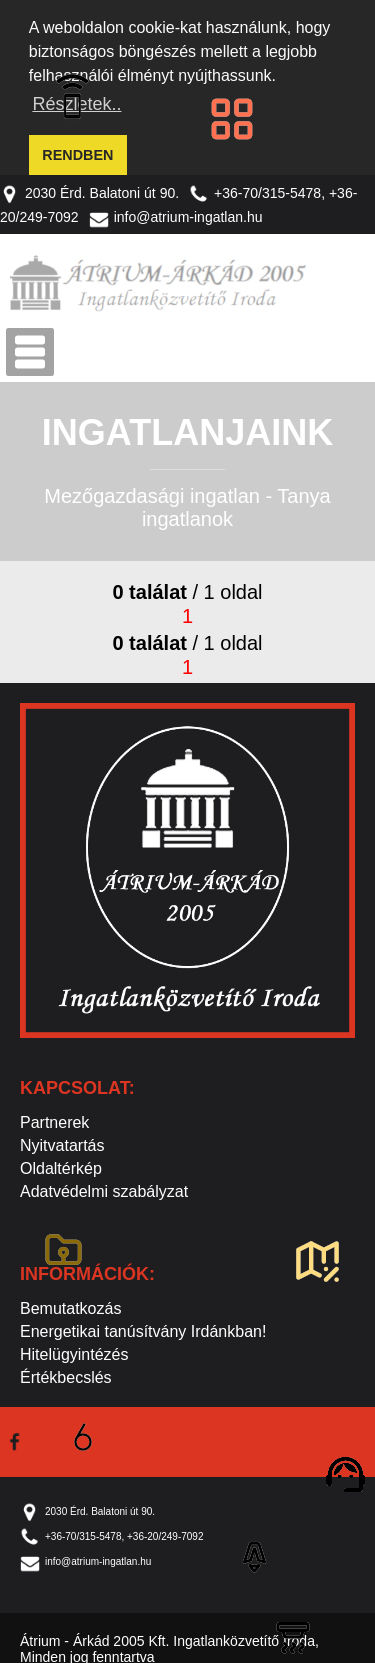 The image size is (375, 1663). I want to click on view items in grid layout, so click(232, 119).